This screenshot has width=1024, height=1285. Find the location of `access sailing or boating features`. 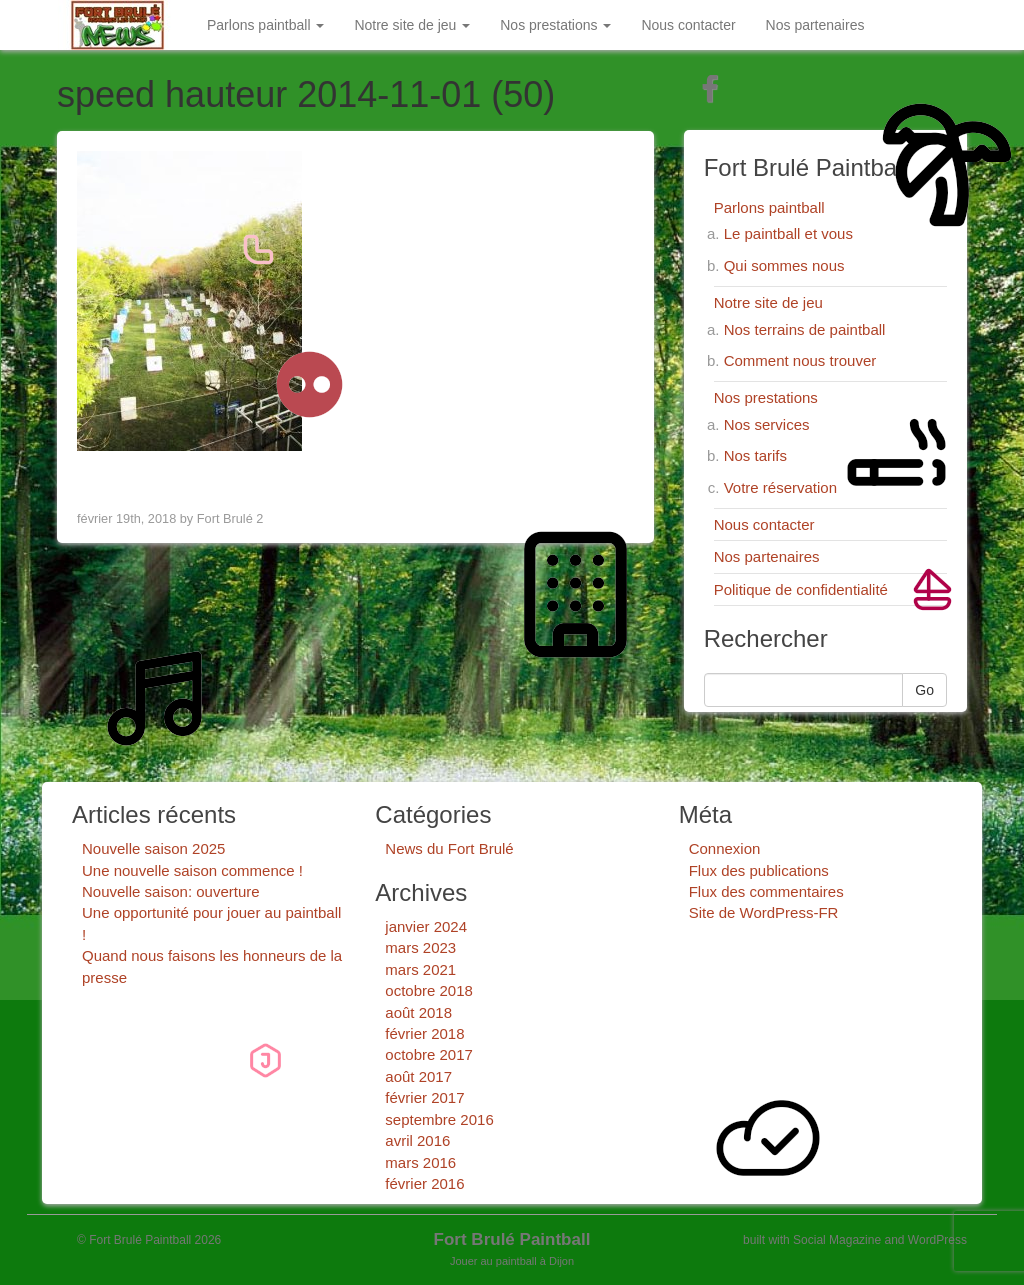

access sailing or boating features is located at coordinates (932, 589).